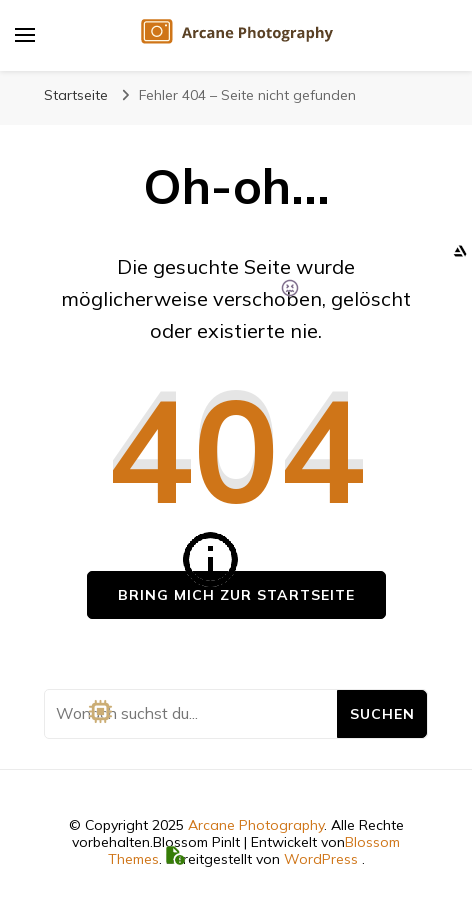 The height and width of the screenshot is (900, 472). What do you see at coordinates (460, 251) in the screenshot?
I see `visit artstation profile or portfolio` at bounding box center [460, 251].